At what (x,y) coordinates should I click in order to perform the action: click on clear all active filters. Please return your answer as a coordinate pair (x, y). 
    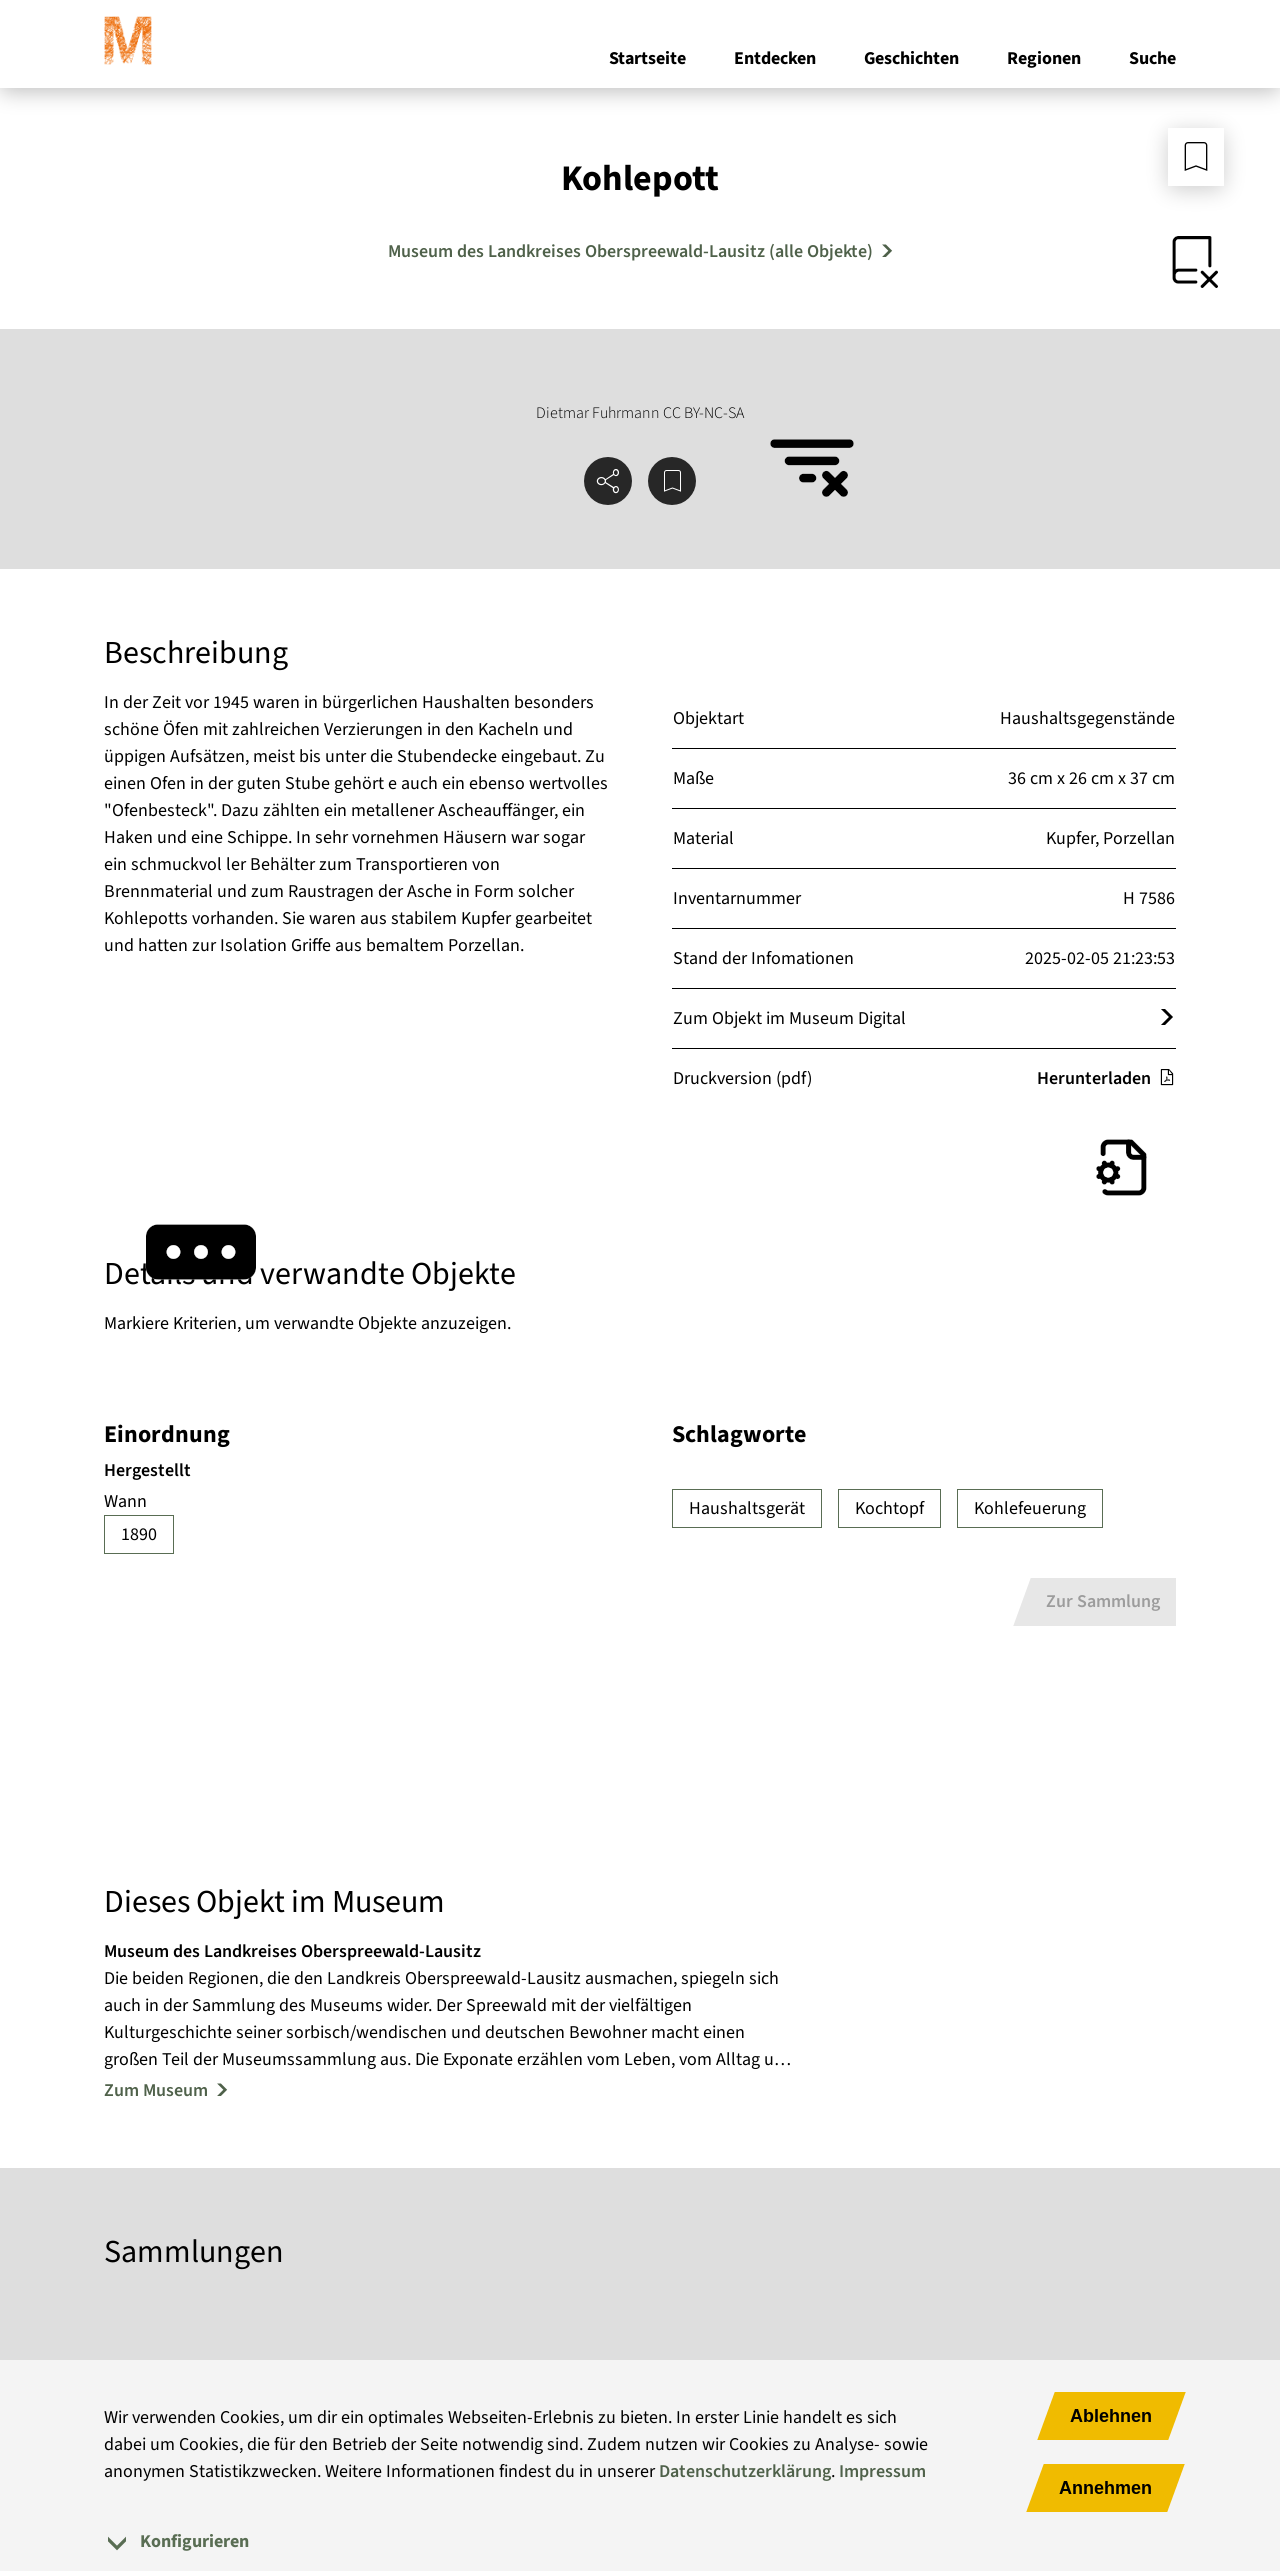
    Looking at the image, I should click on (812, 458).